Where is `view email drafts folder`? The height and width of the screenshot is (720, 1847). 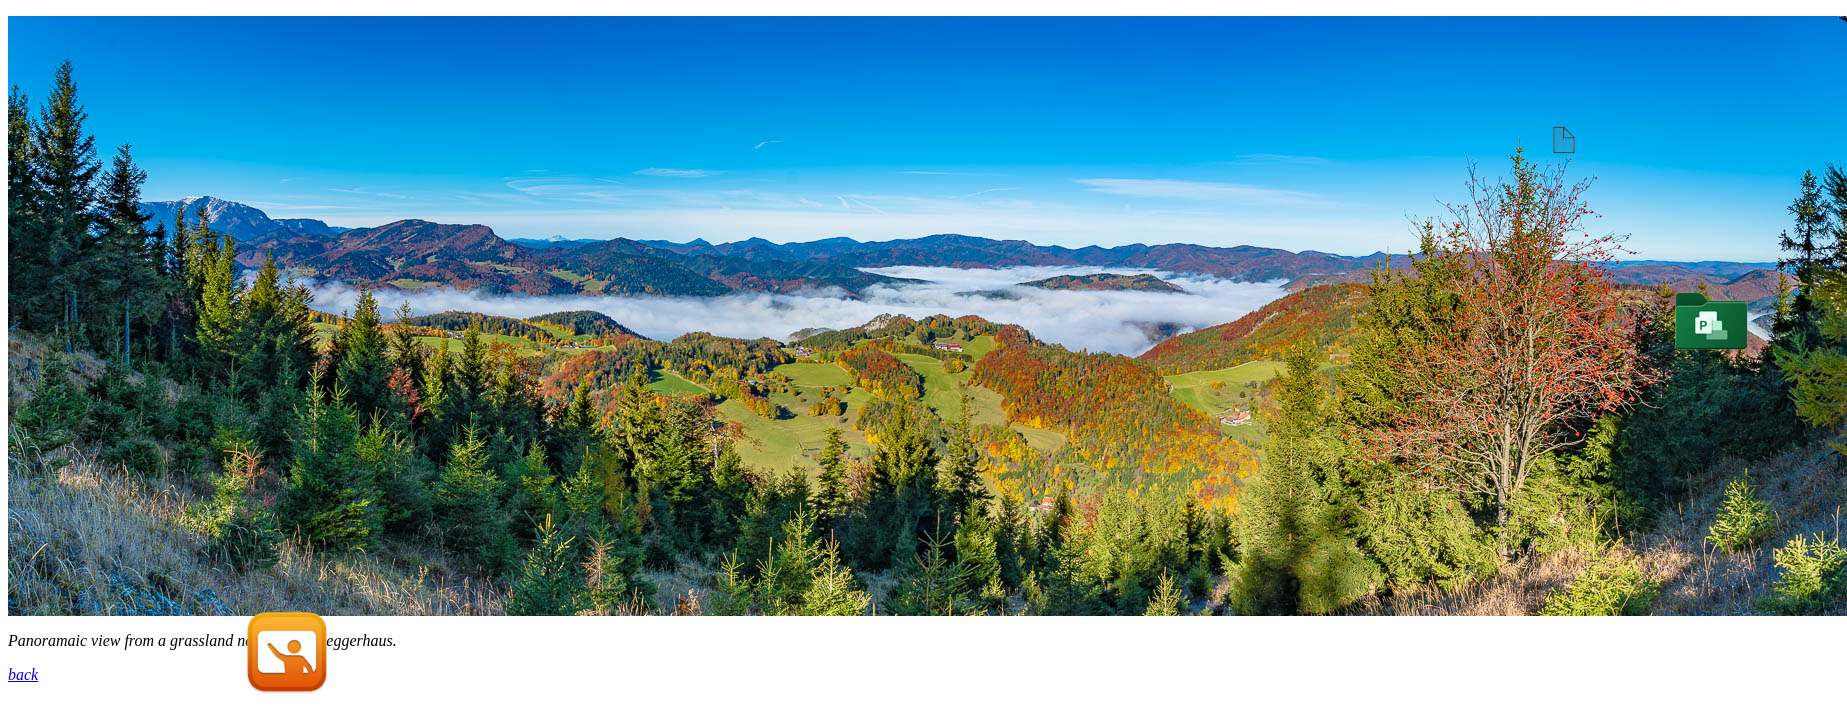 view email drafts folder is located at coordinates (1564, 140).